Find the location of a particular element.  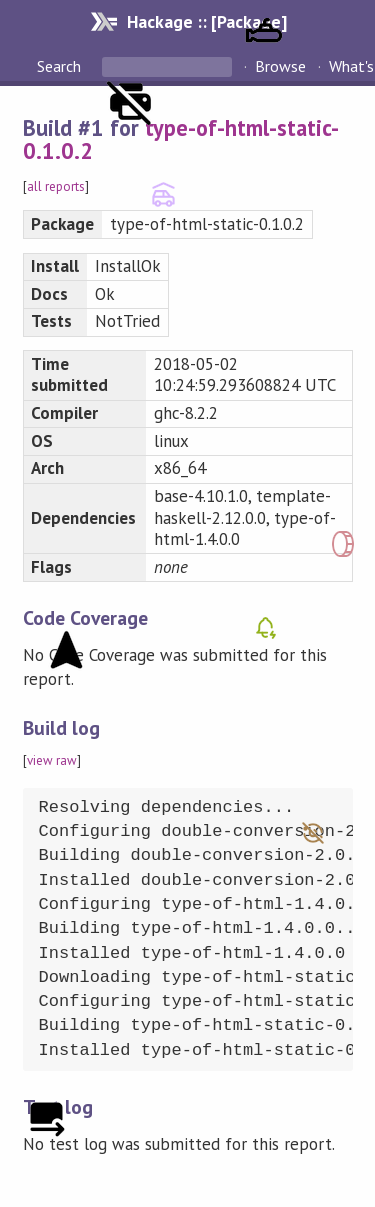

navigate to underwater or submarine-related content is located at coordinates (263, 32).